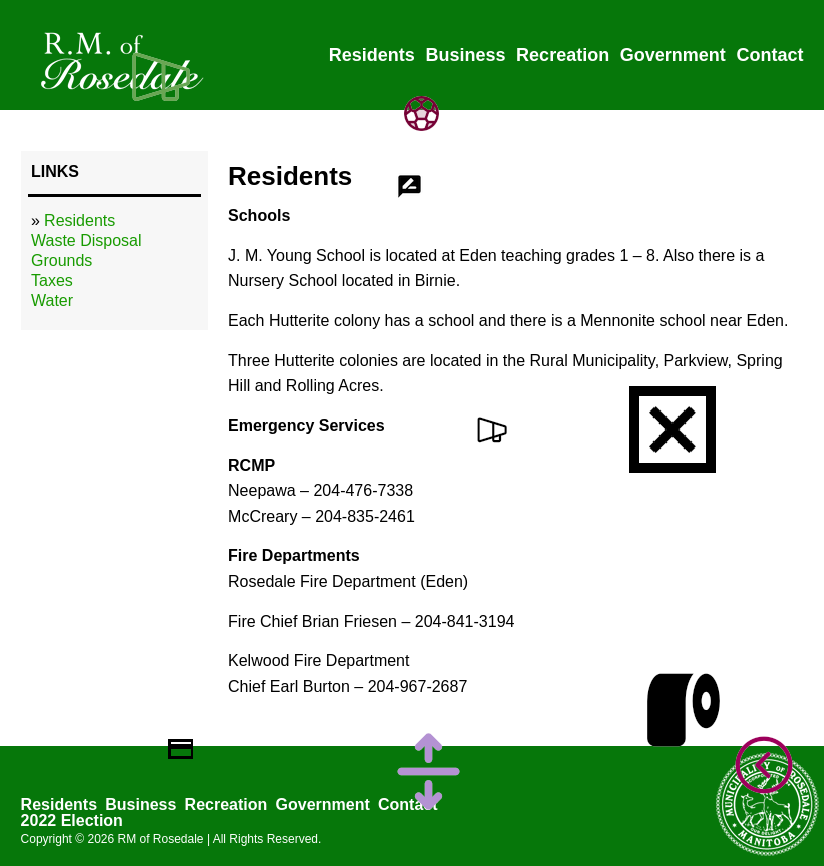 This screenshot has height=866, width=824. What do you see at coordinates (181, 749) in the screenshot?
I see `access payment methods` at bounding box center [181, 749].